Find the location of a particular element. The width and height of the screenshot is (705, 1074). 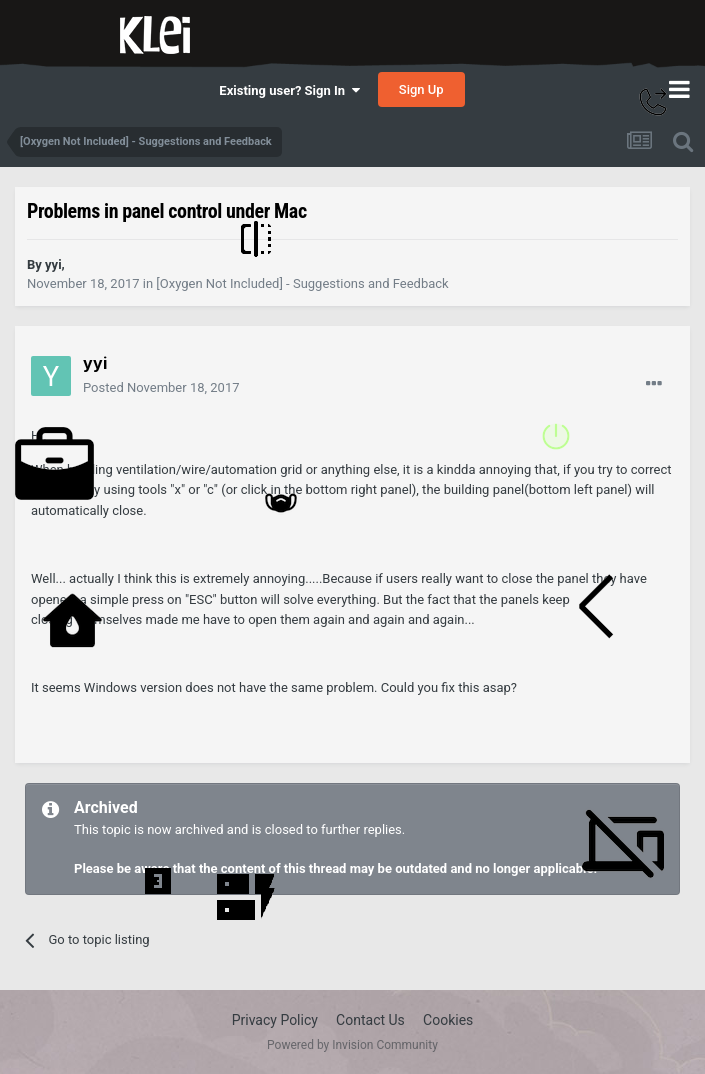

flip image horizontally is located at coordinates (256, 239).